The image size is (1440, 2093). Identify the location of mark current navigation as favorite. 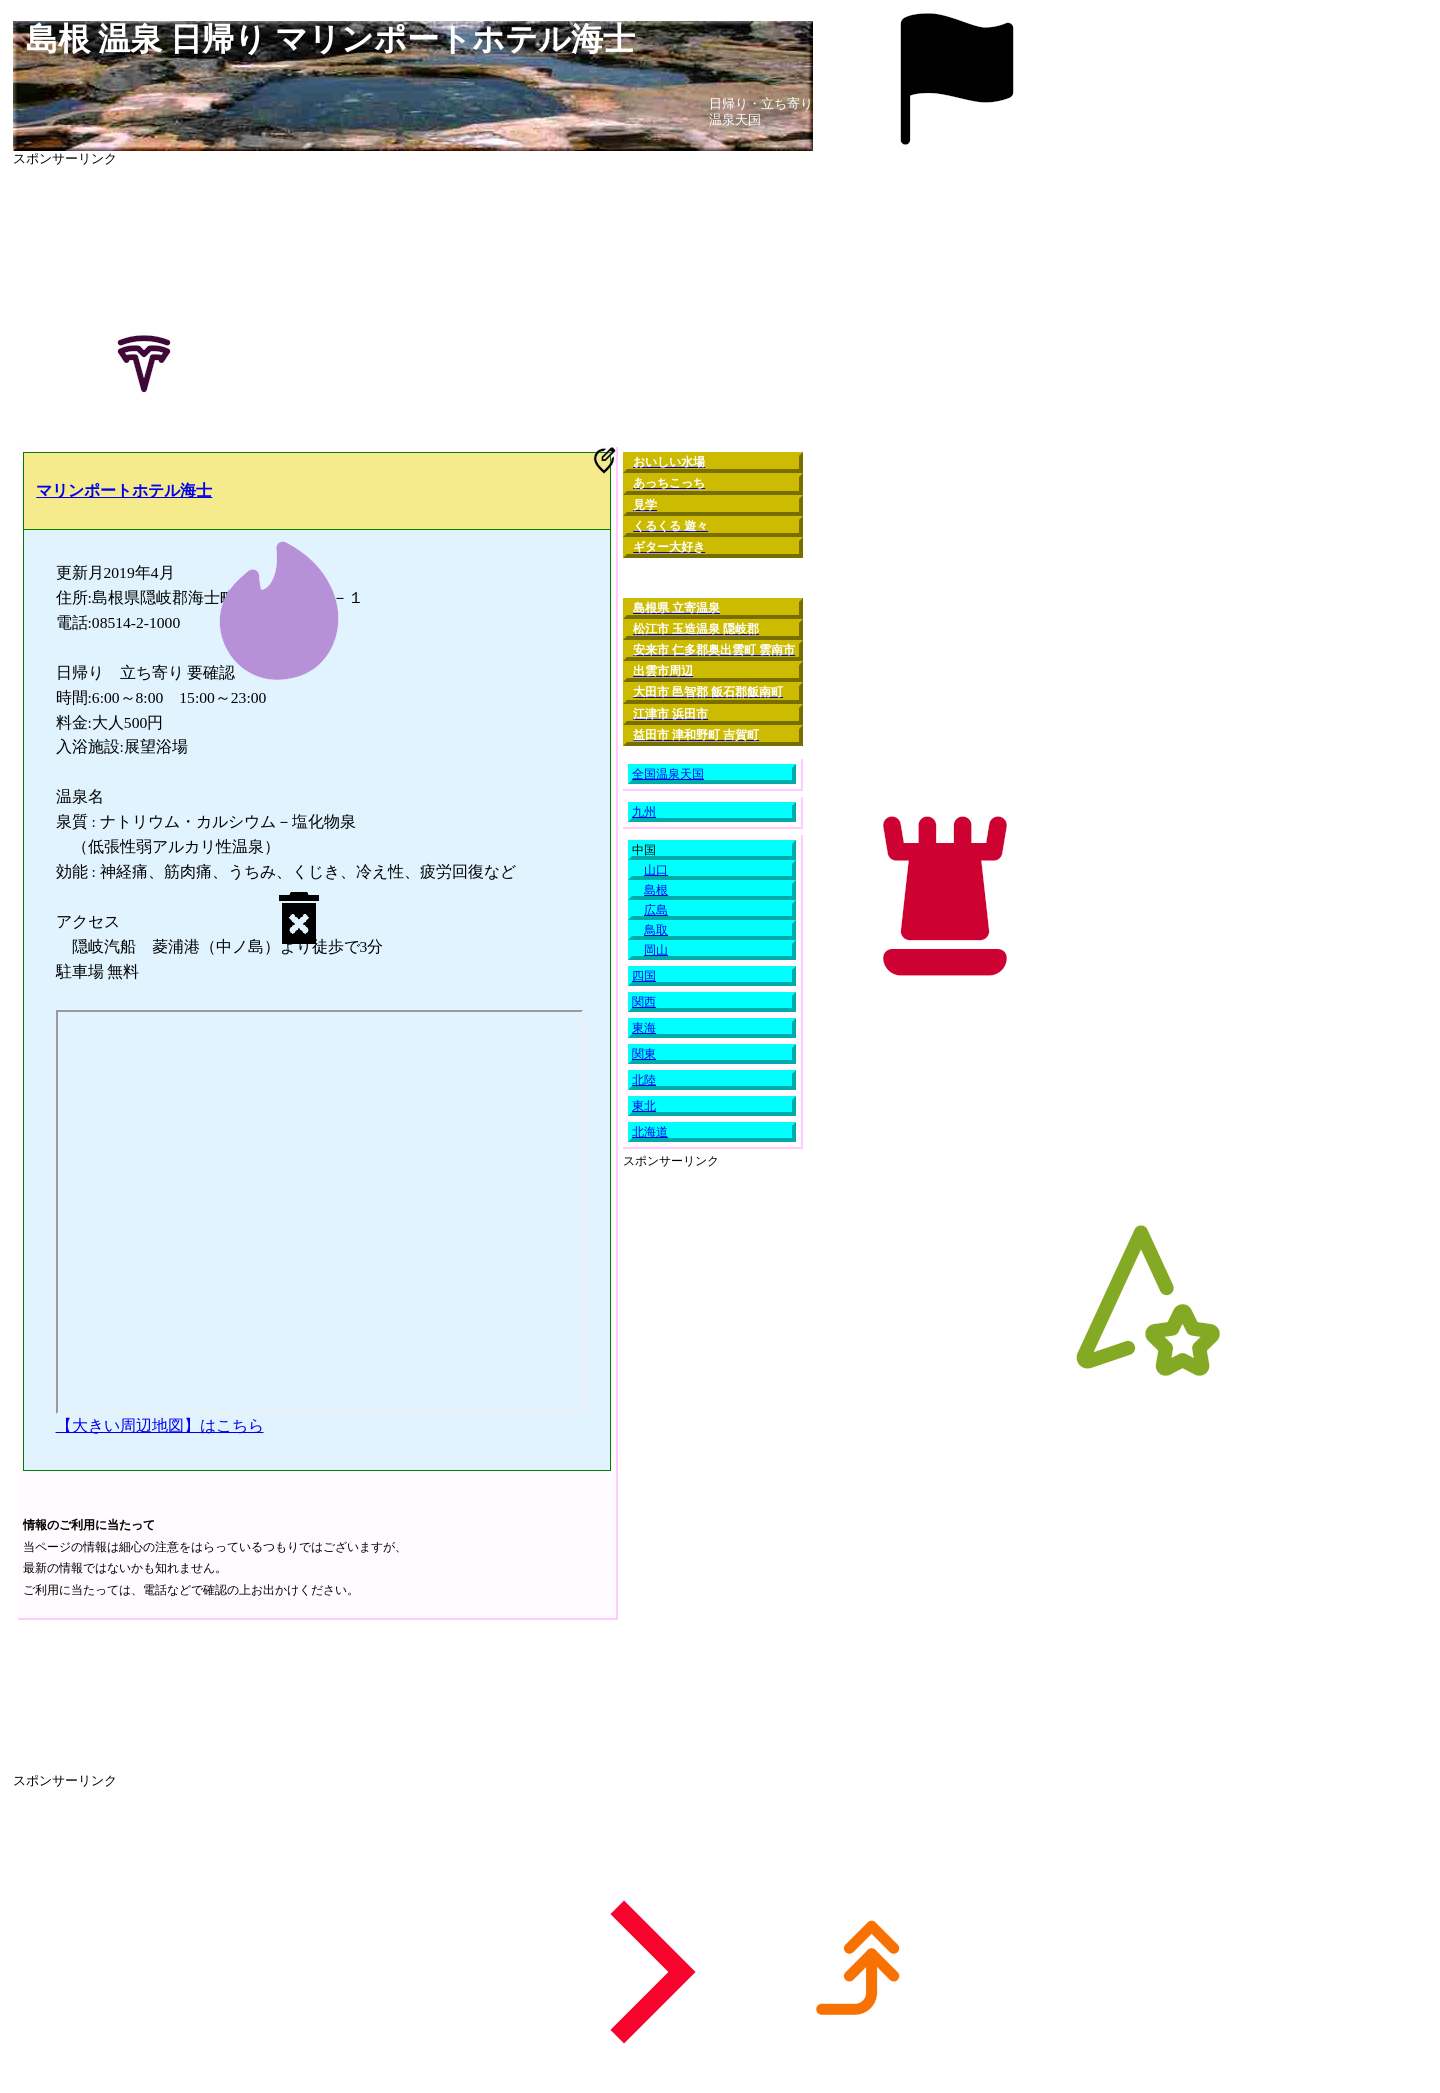
(1141, 1297).